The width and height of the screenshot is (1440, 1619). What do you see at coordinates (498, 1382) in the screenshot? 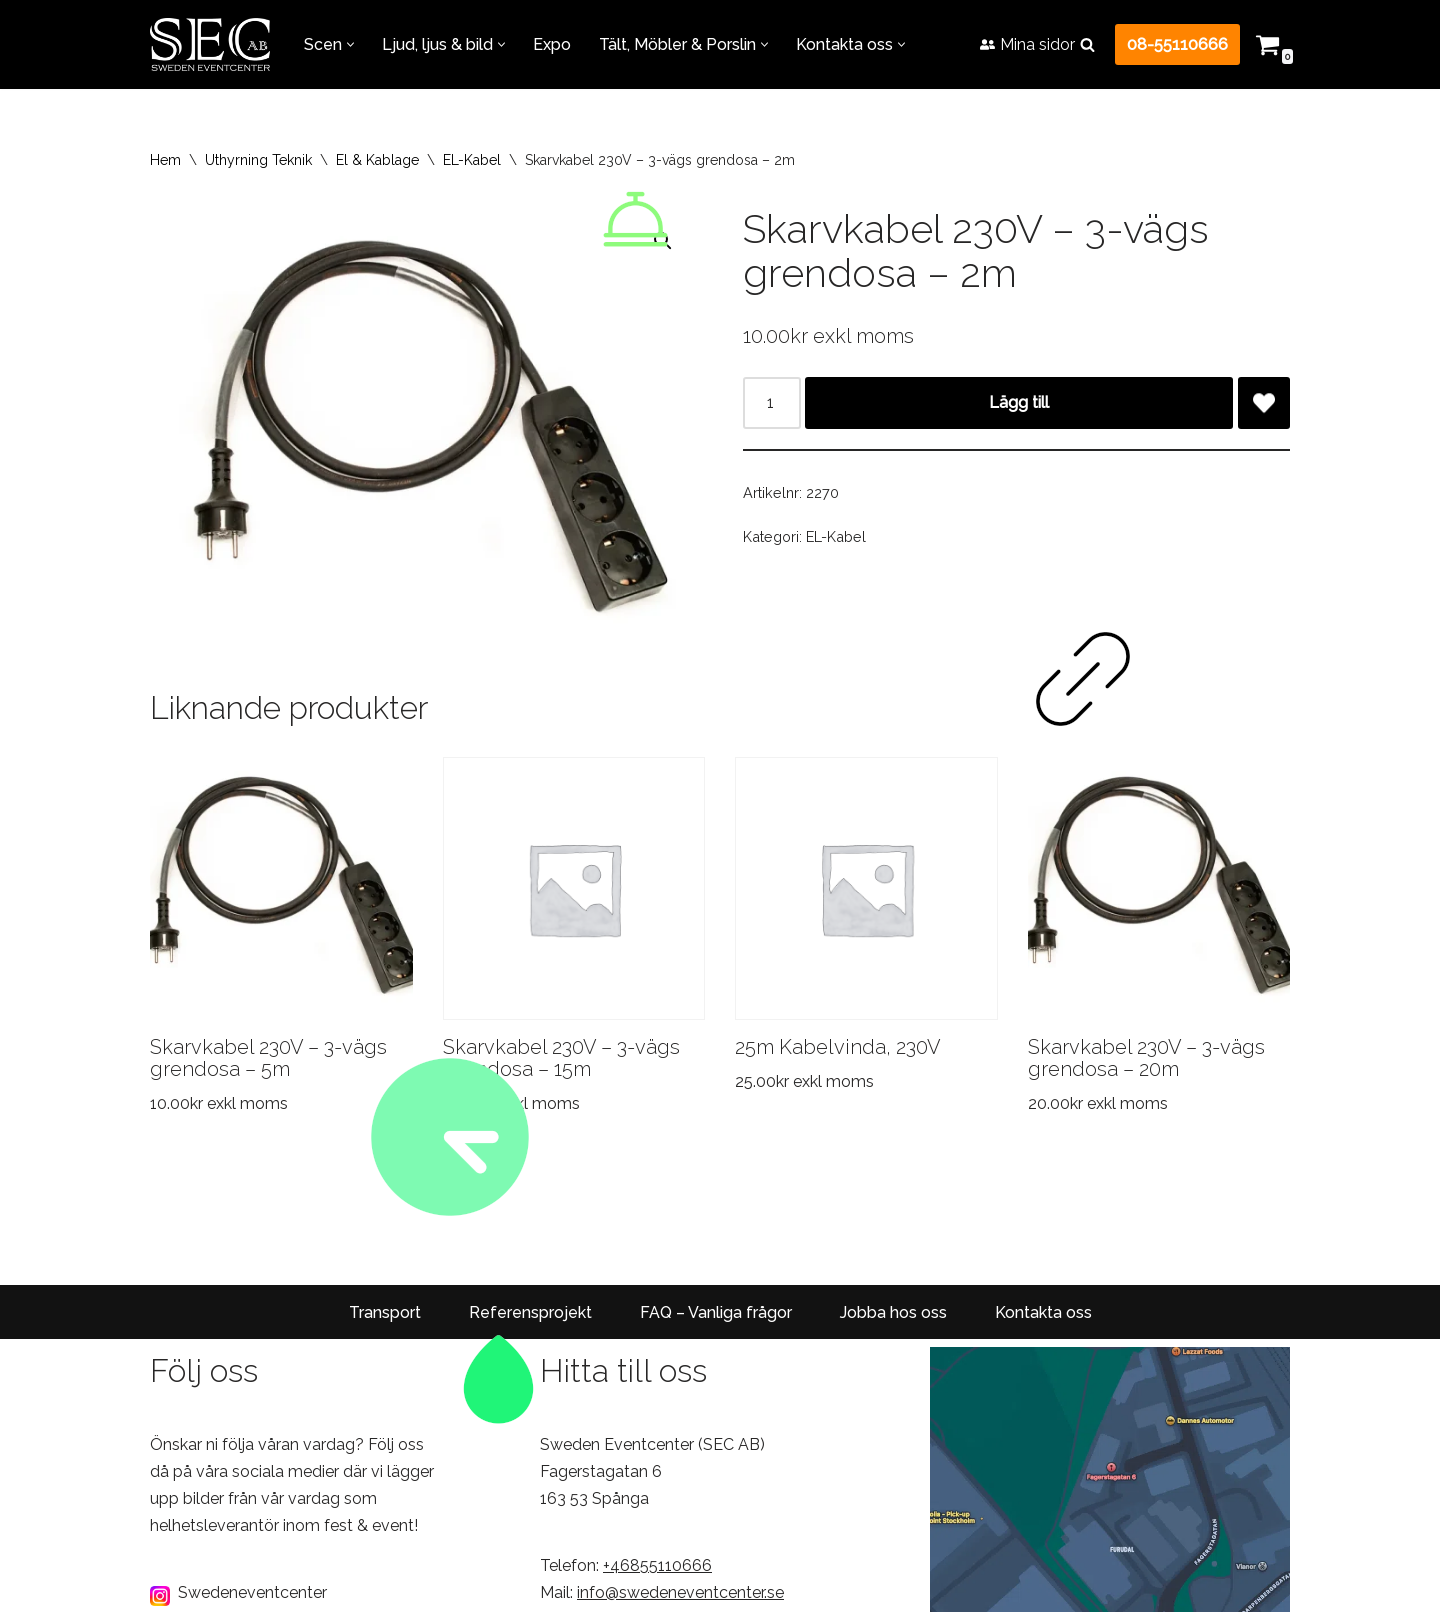
I see `indicates water or liquid-related feature` at bounding box center [498, 1382].